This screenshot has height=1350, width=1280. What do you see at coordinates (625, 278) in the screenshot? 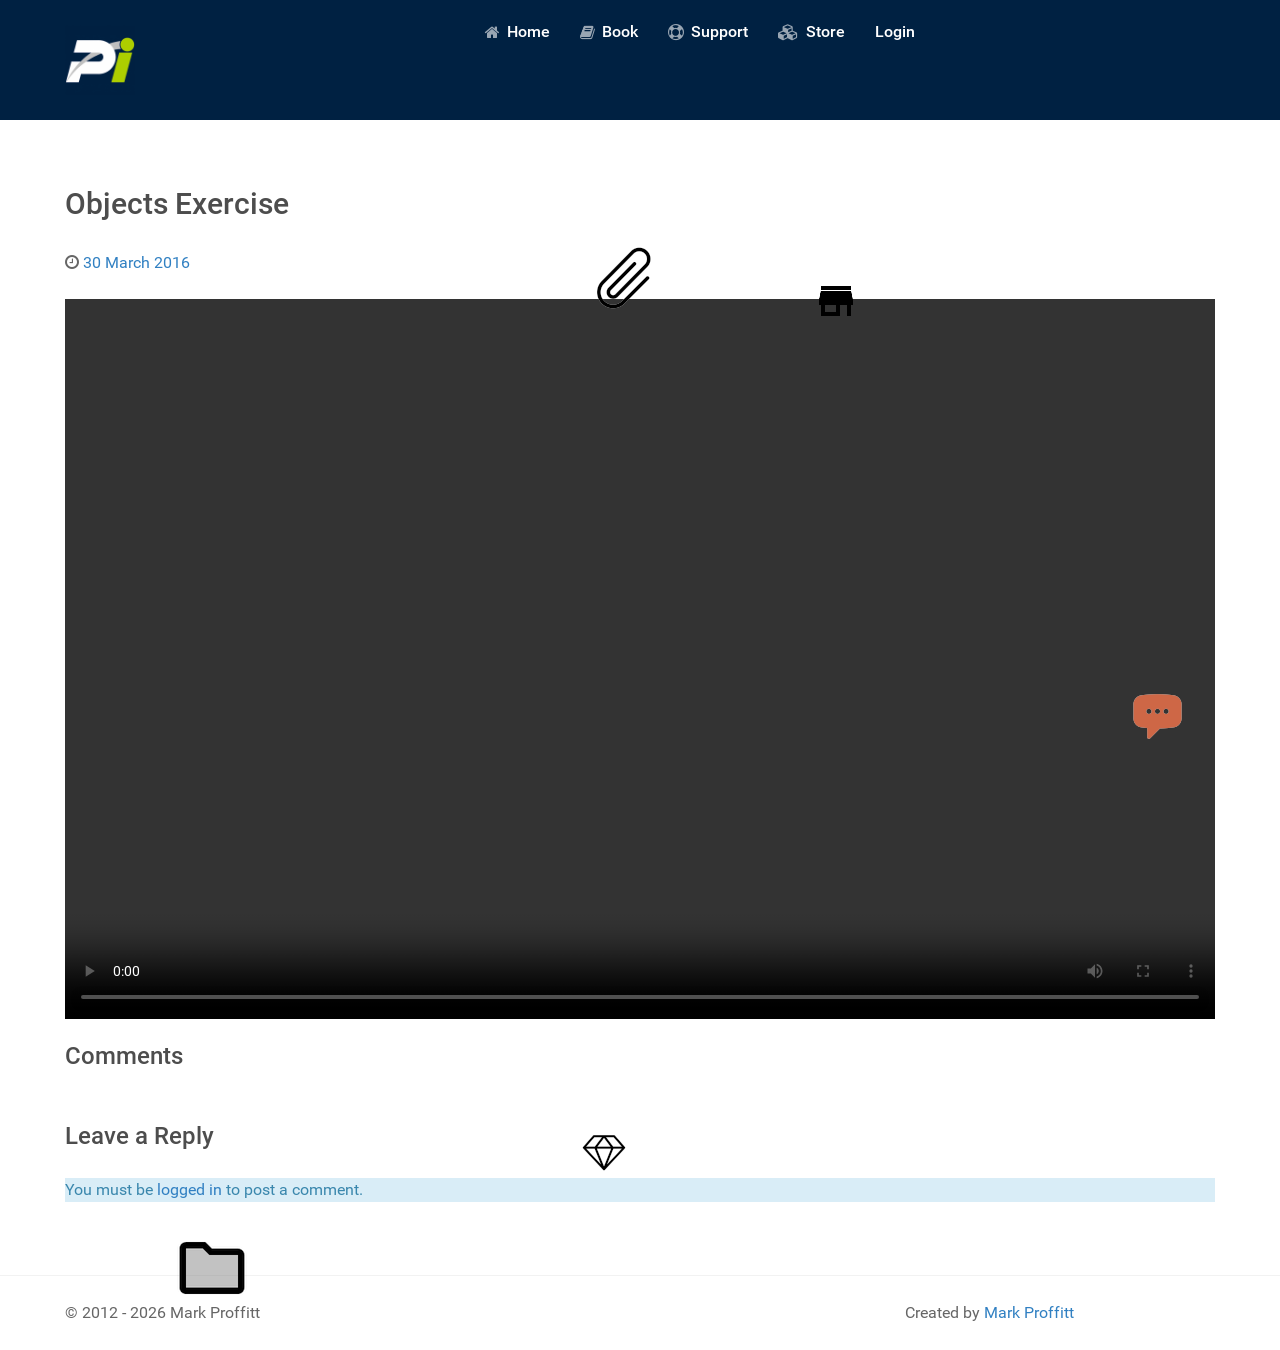
I see `attach a file to your message` at bounding box center [625, 278].